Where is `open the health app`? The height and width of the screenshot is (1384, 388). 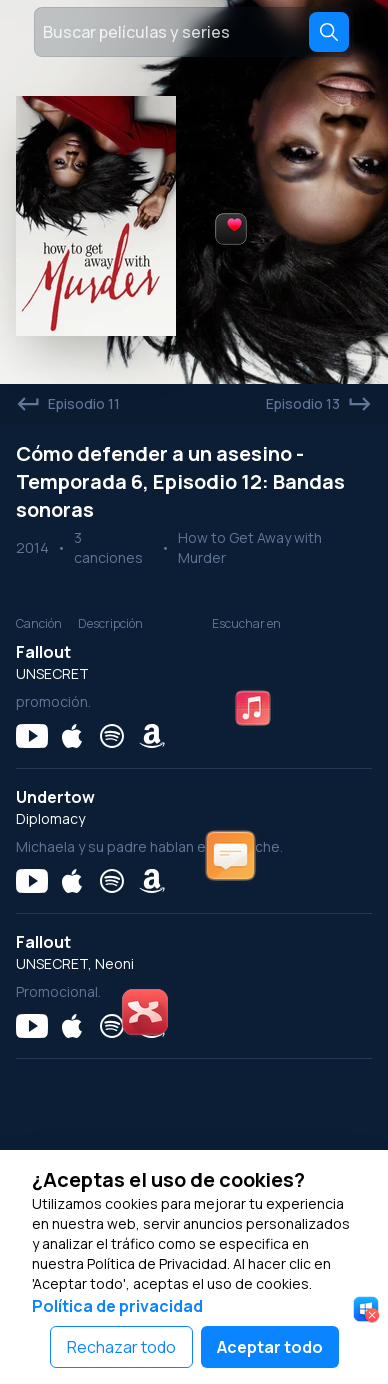
open the health app is located at coordinates (231, 229).